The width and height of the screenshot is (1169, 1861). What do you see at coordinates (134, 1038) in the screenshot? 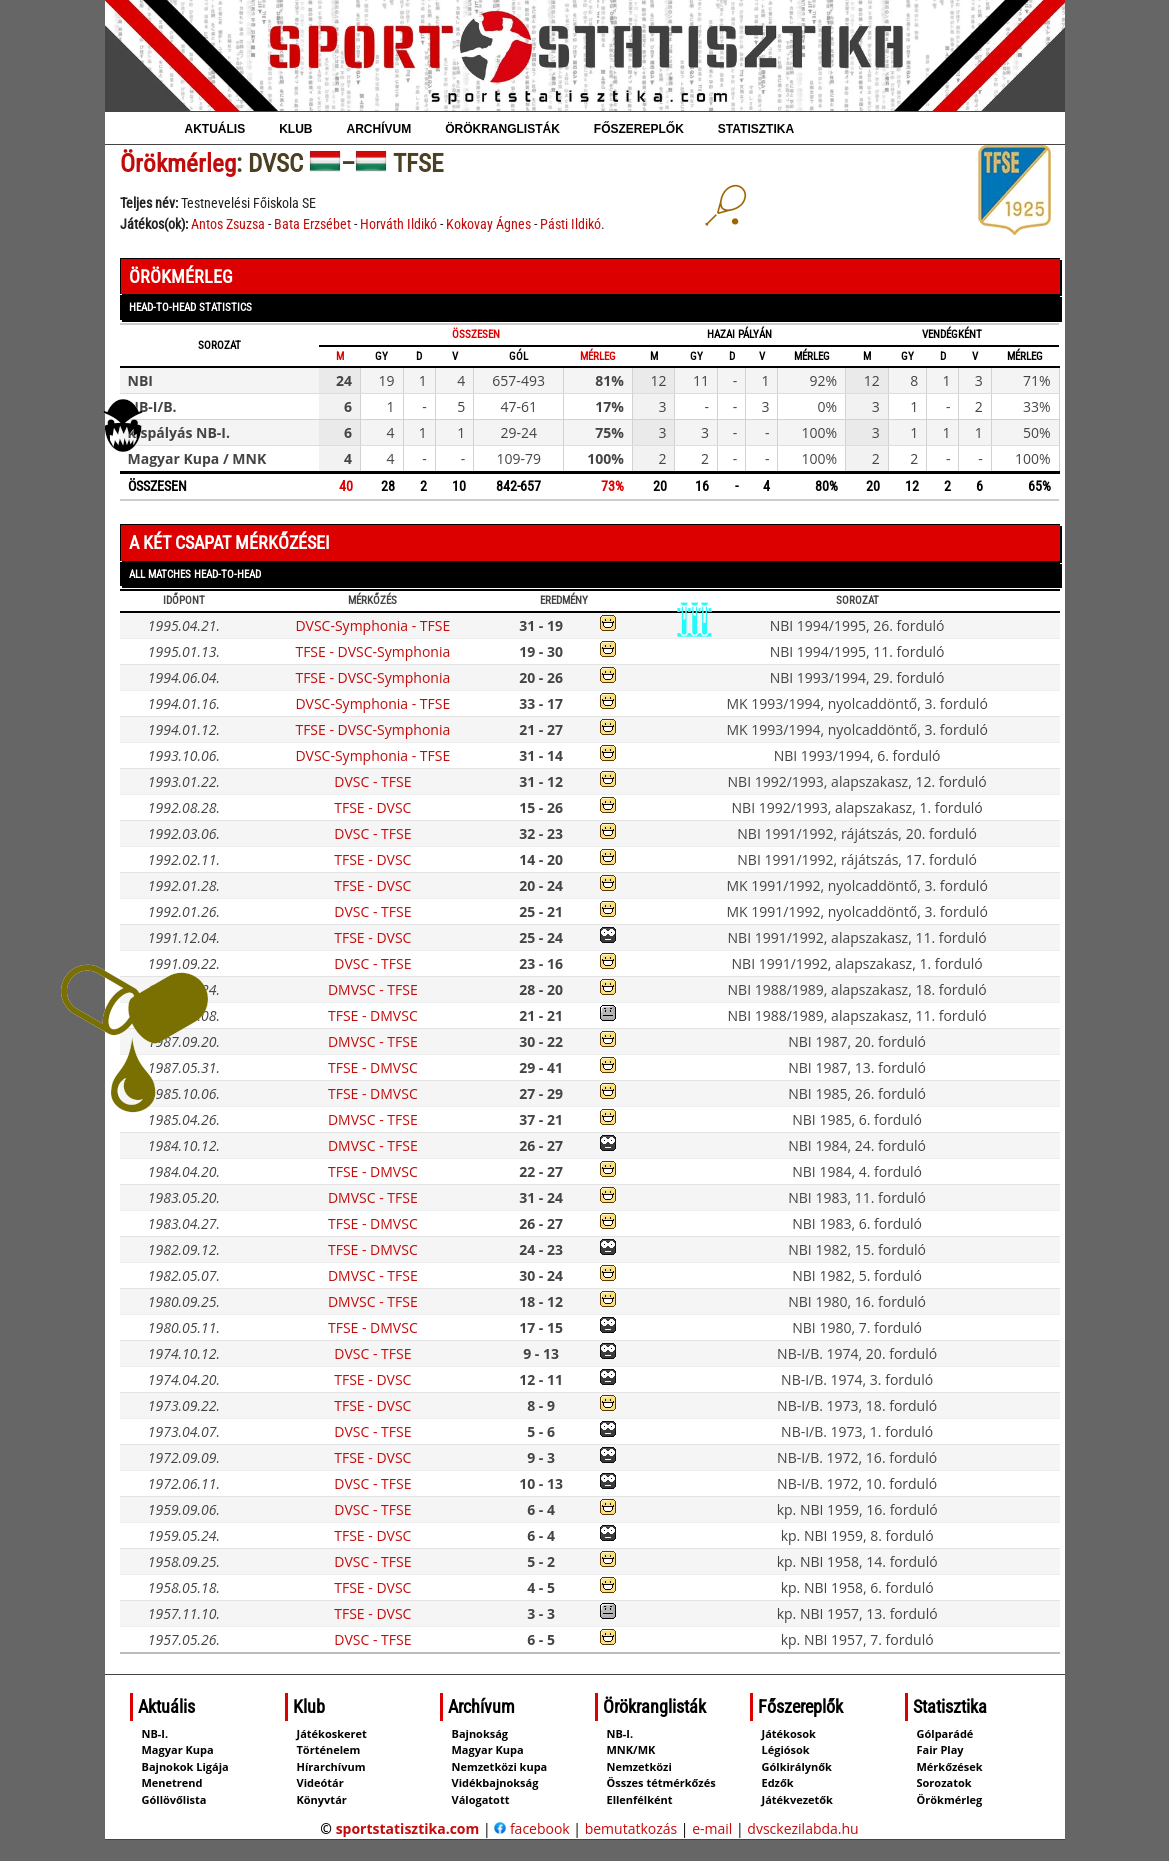
I see `indicates medication dosage or liquid medicine` at bounding box center [134, 1038].